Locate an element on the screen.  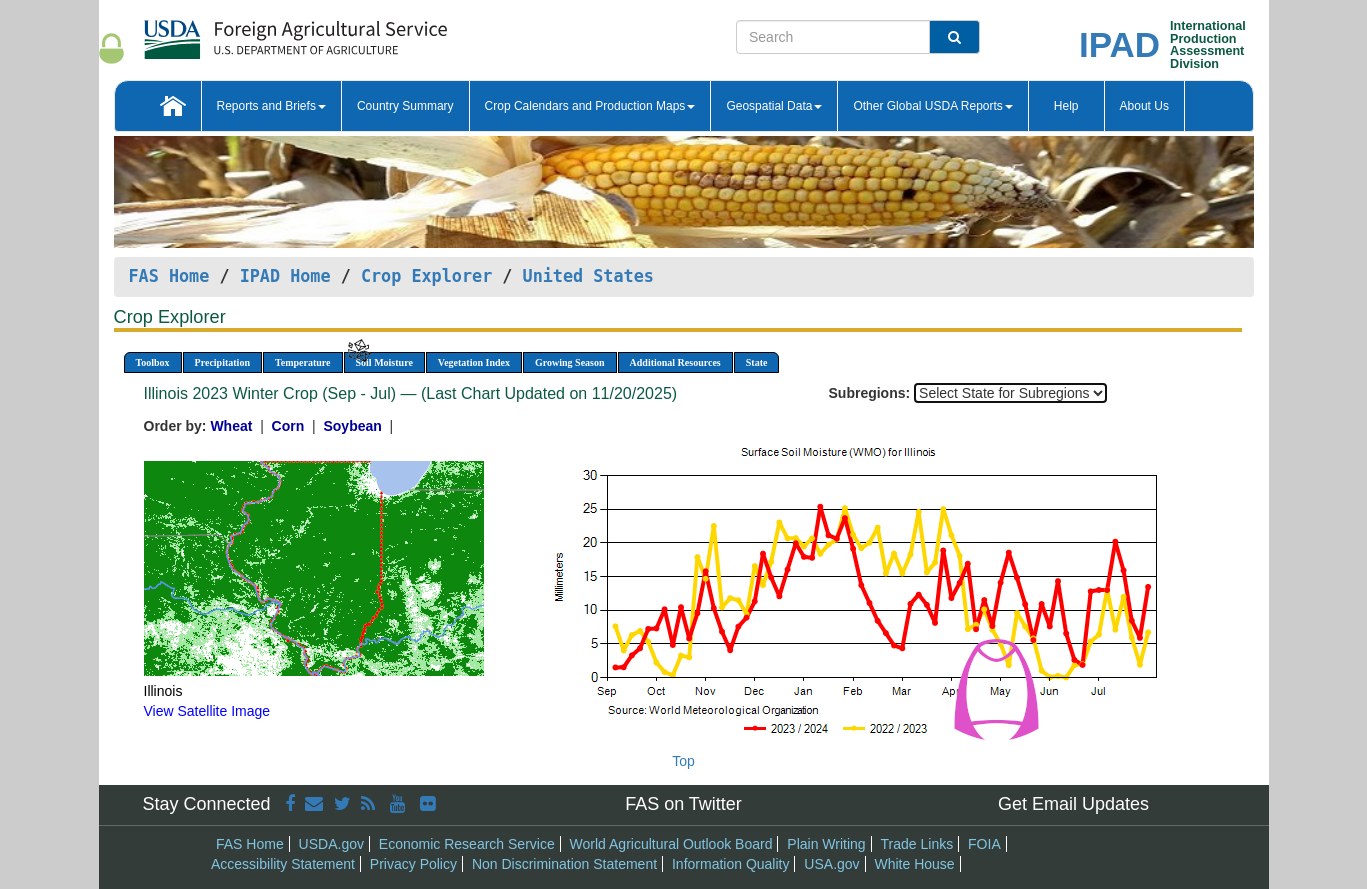
view your gem balance or currency is located at coordinates (359, 350).